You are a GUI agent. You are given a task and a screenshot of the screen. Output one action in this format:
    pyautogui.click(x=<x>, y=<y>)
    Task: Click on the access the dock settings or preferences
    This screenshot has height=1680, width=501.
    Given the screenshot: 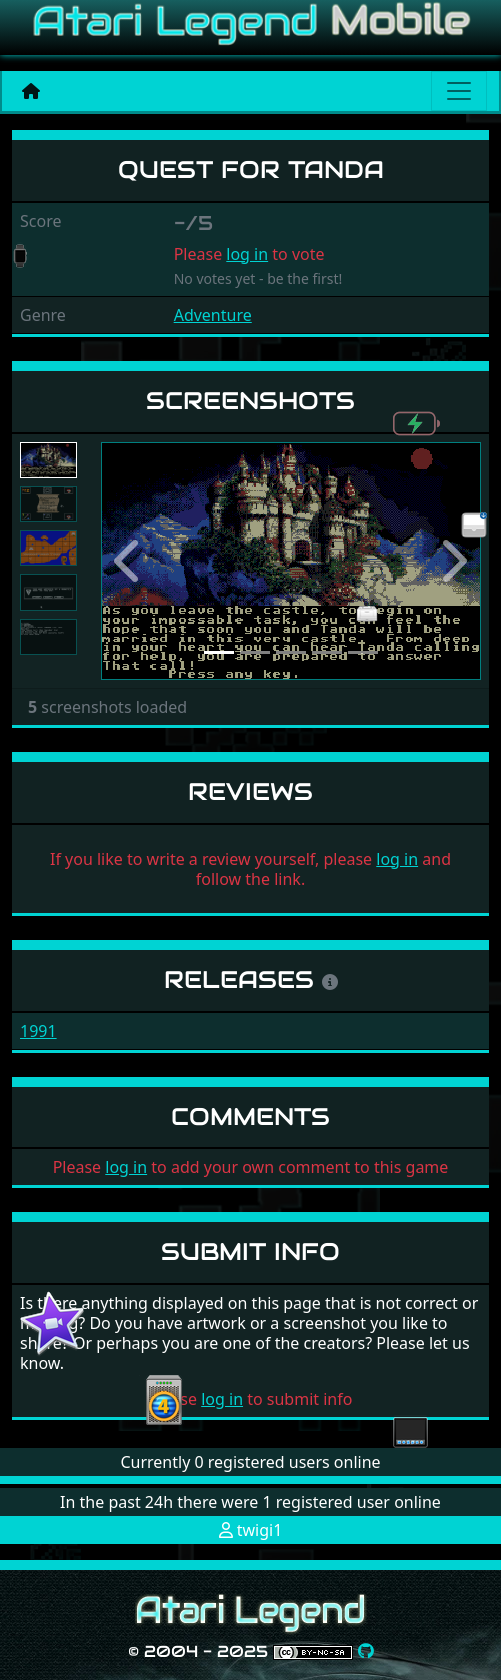 What is the action you would take?
    pyautogui.click(x=410, y=1432)
    